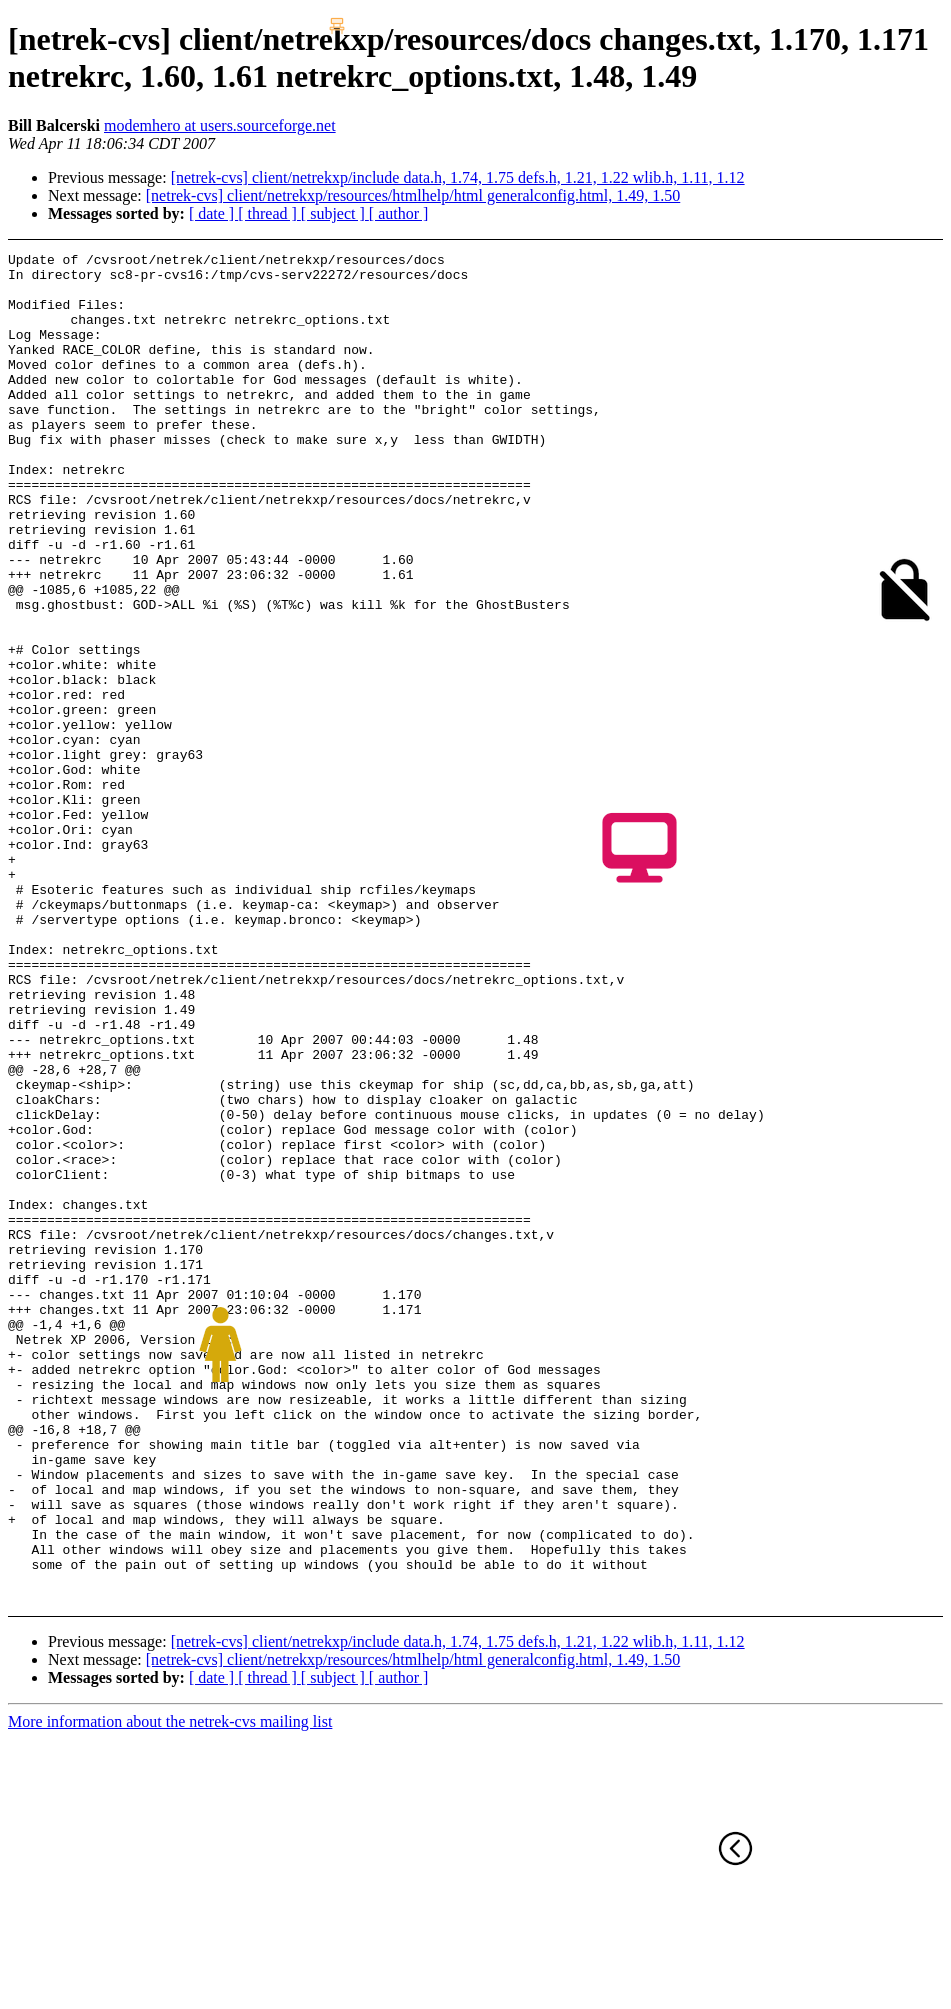 The image size is (951, 2009). Describe the element at coordinates (639, 845) in the screenshot. I see `switch to desktop view` at that location.